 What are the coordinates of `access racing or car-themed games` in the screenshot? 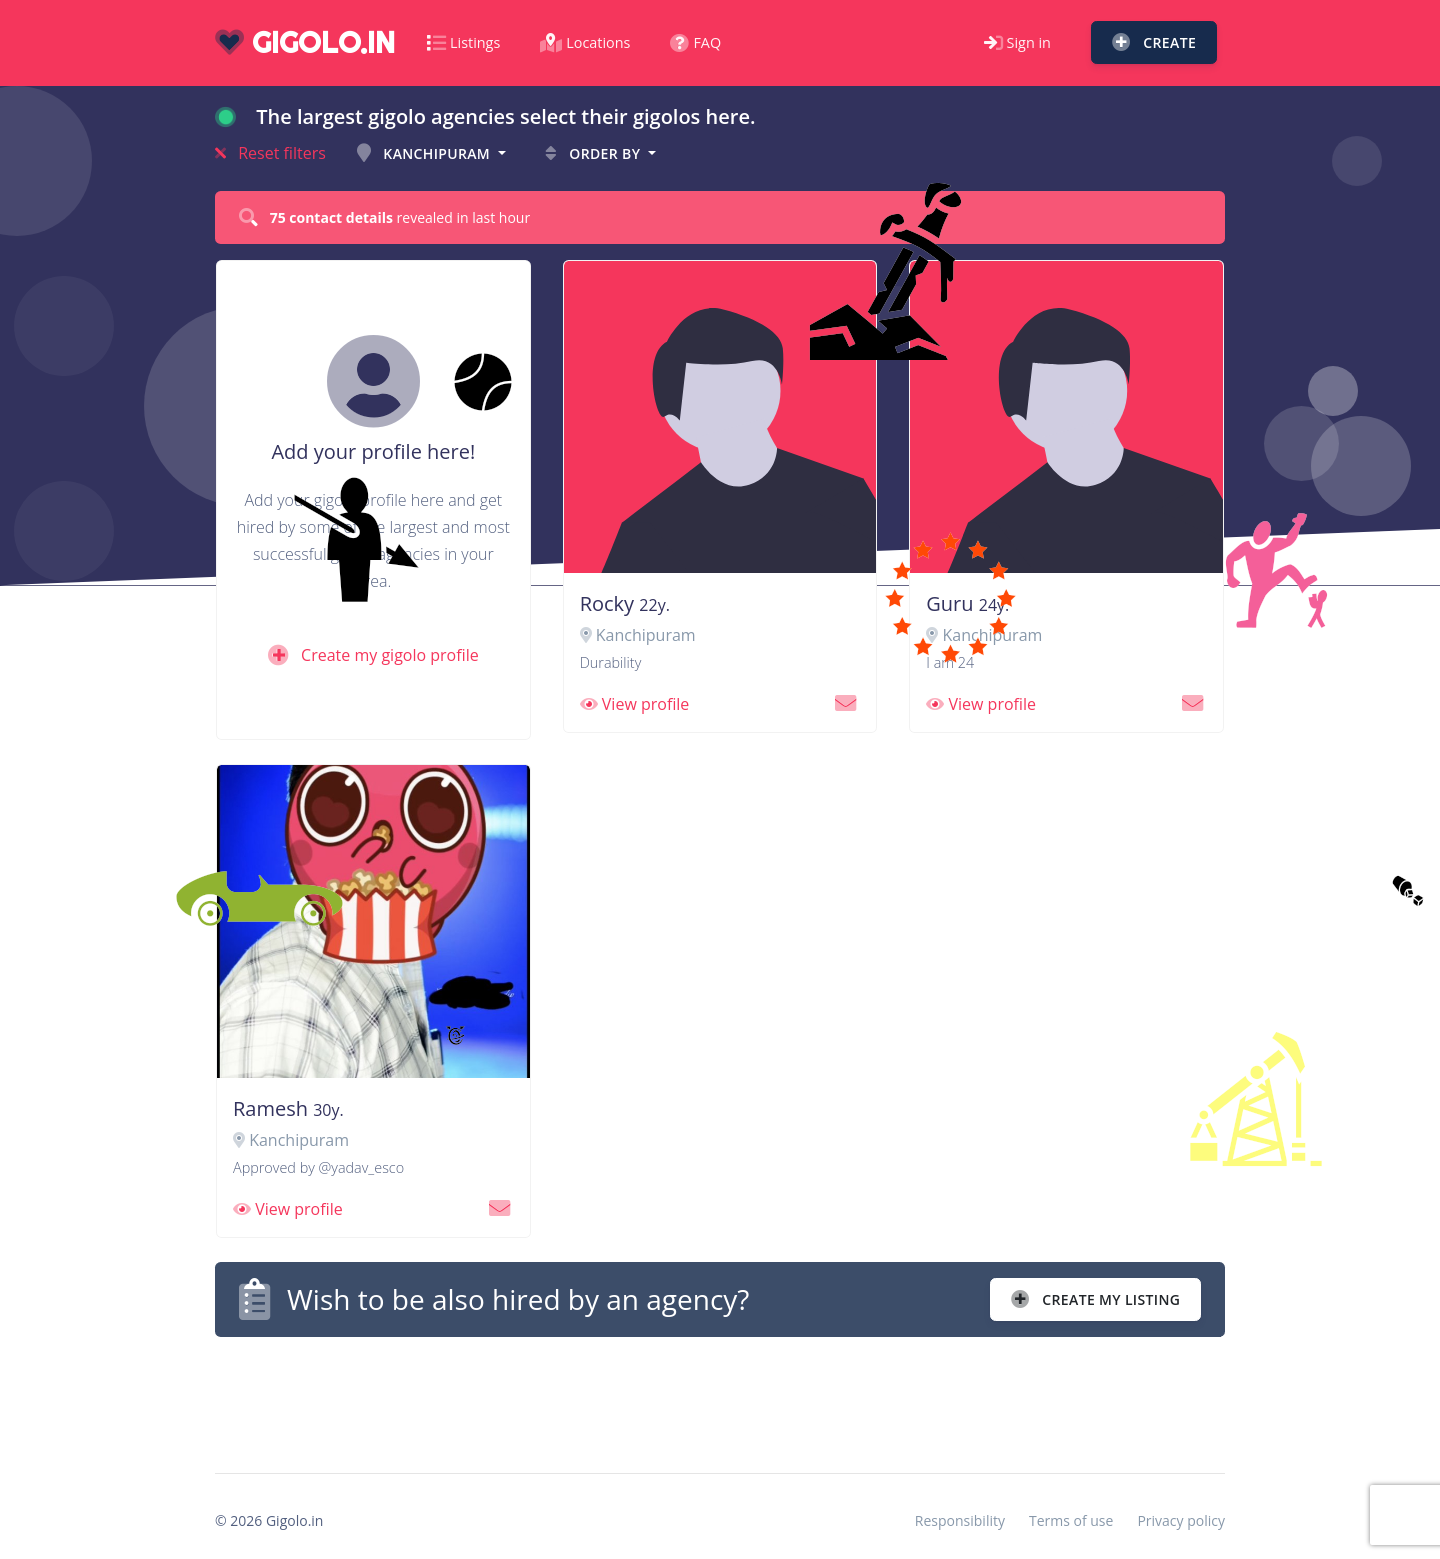 It's located at (259, 898).